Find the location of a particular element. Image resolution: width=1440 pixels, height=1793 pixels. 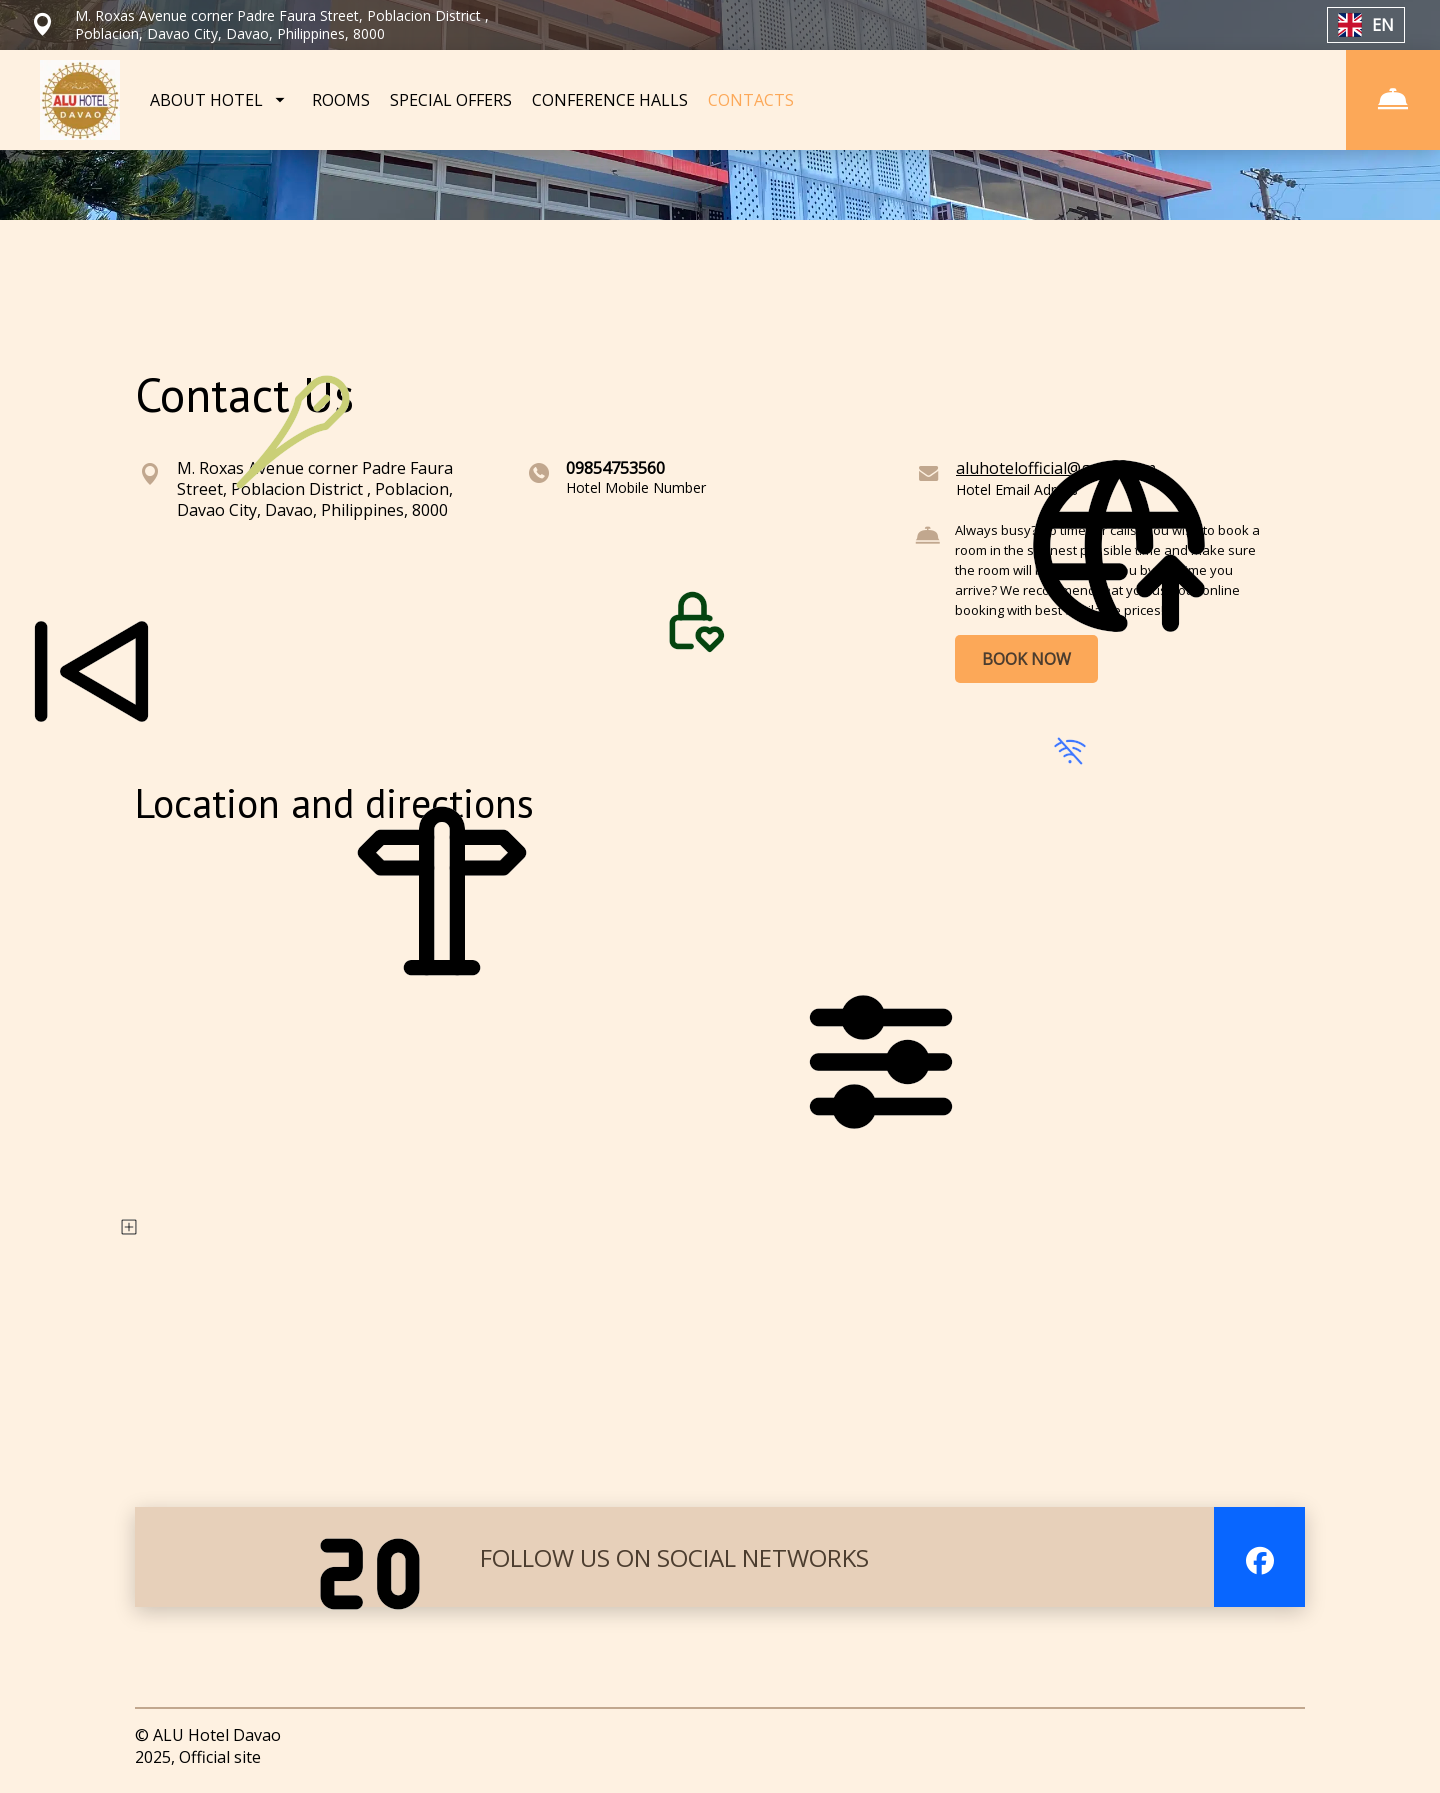

indicates 20 items or notifications is located at coordinates (370, 1574).